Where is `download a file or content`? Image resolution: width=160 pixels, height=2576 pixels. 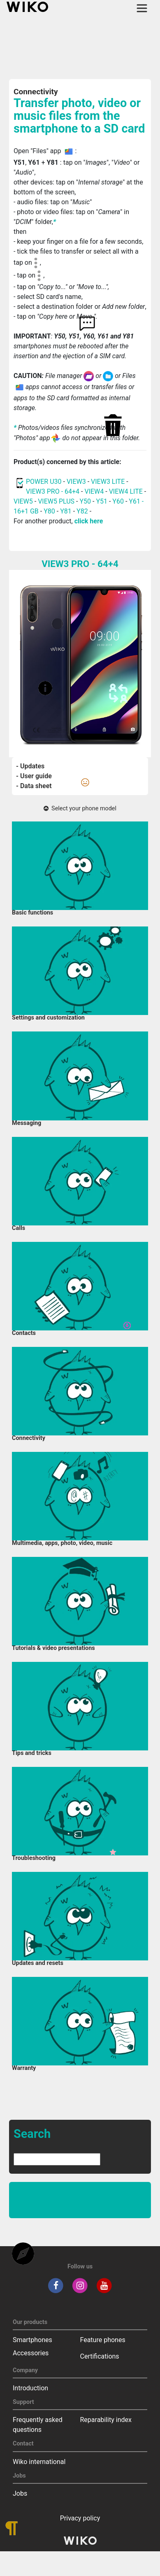 download a file or content is located at coordinates (127, 1325).